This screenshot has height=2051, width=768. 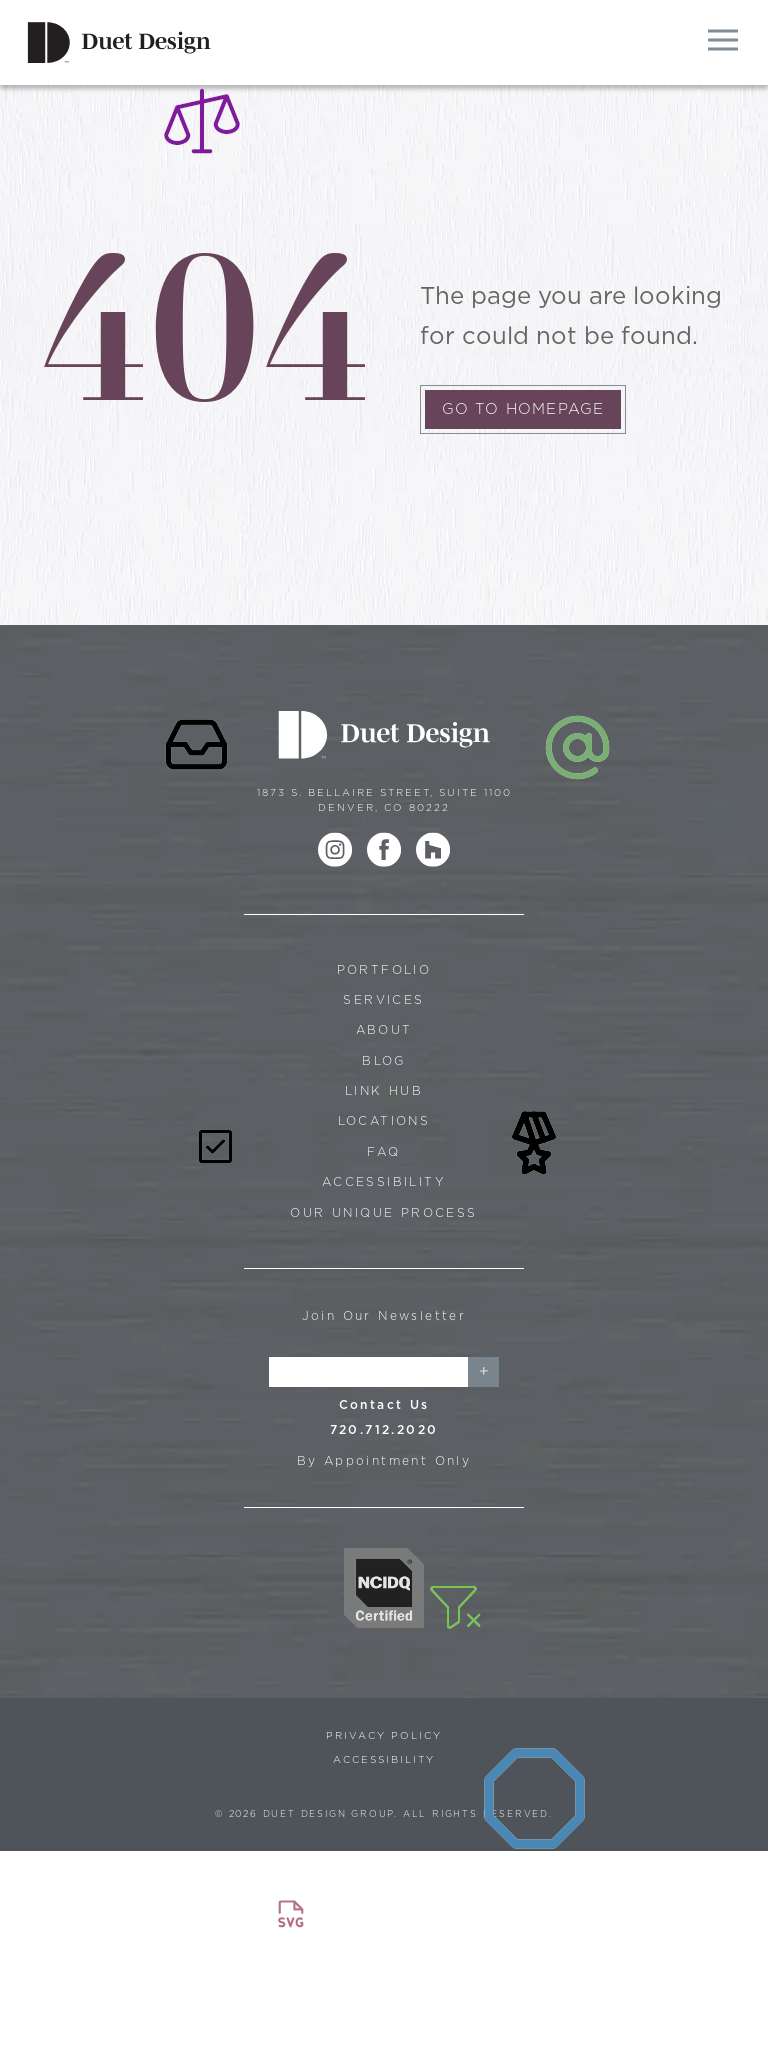 I want to click on mention a user in a post or comment, so click(x=577, y=747).